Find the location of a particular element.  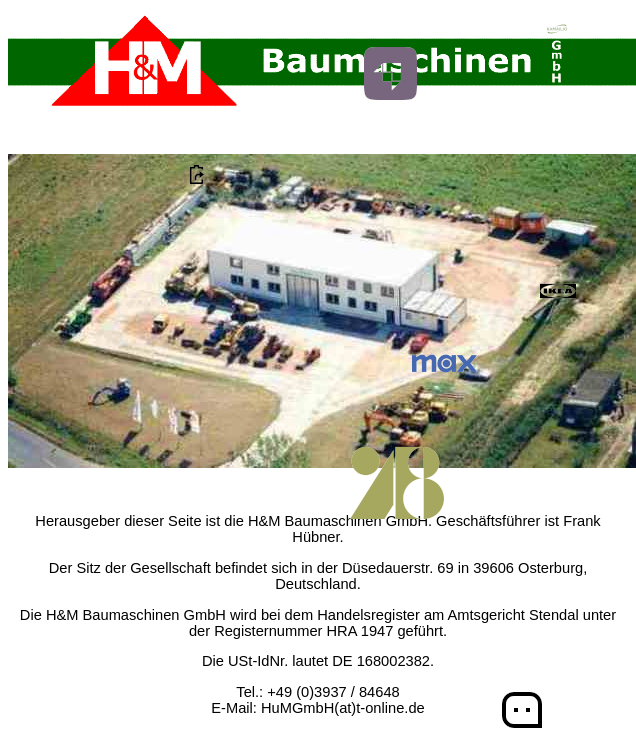

open the Max streaming app is located at coordinates (444, 363).